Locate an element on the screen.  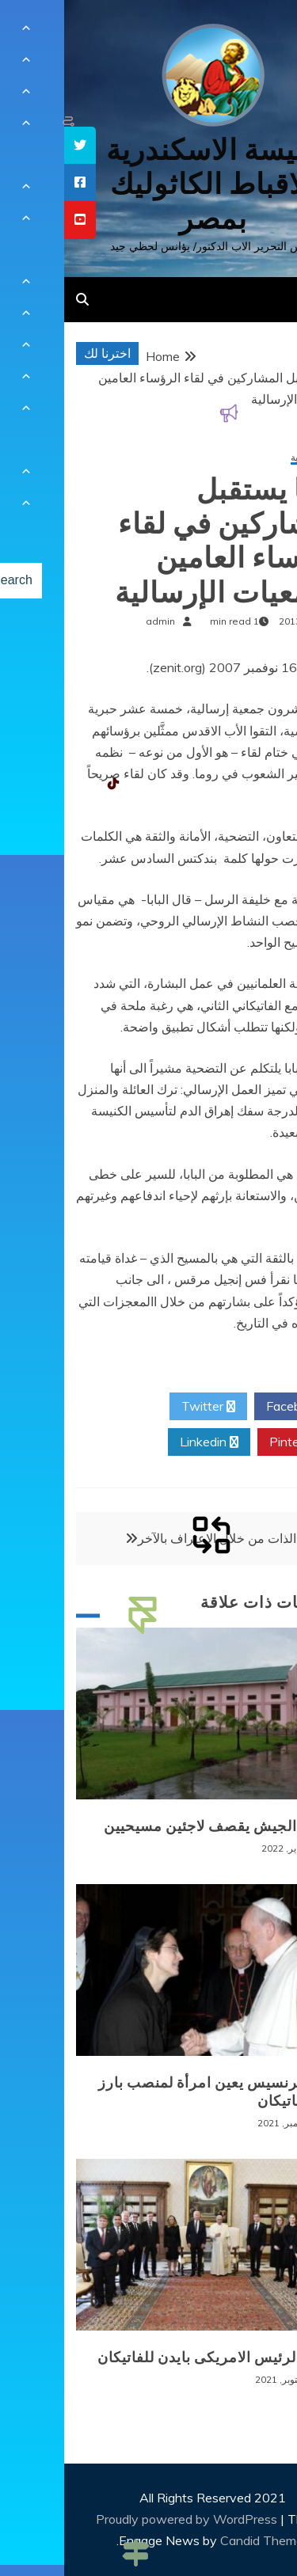
swap or exchange two items is located at coordinates (211, 1535).